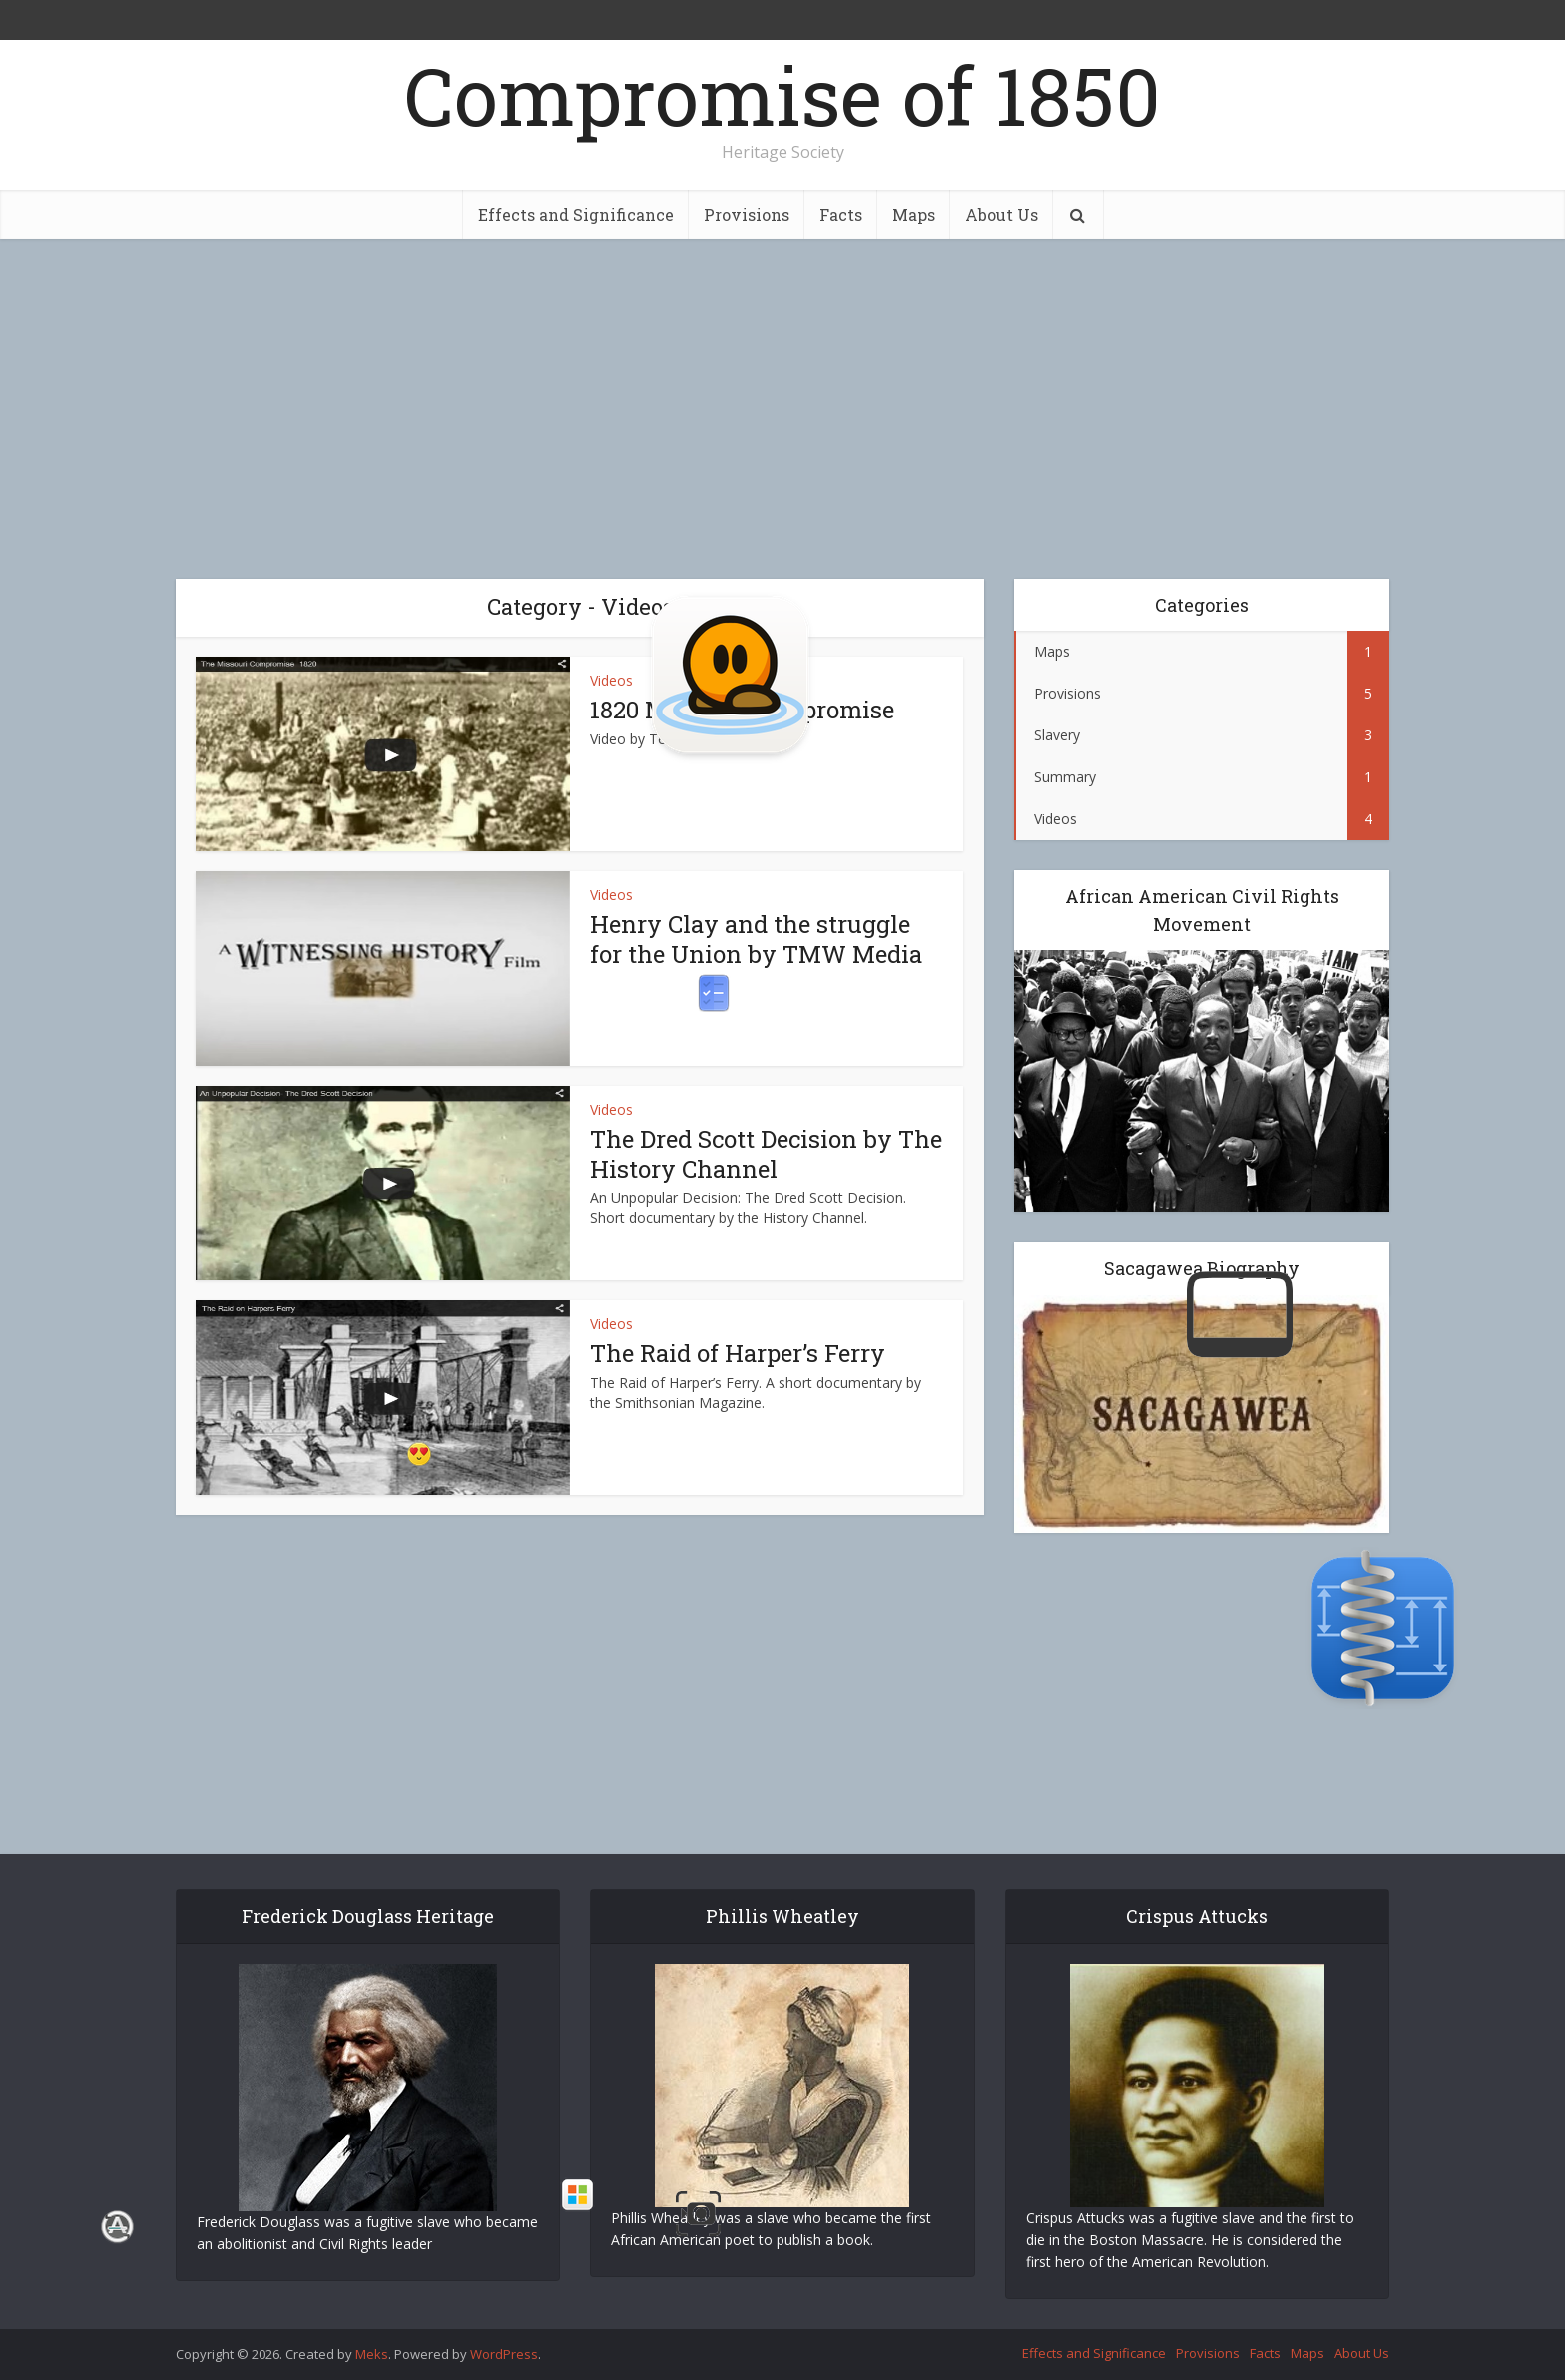 Image resolution: width=1565 pixels, height=2380 pixels. I want to click on open the Socialize messaging app, so click(419, 1454).